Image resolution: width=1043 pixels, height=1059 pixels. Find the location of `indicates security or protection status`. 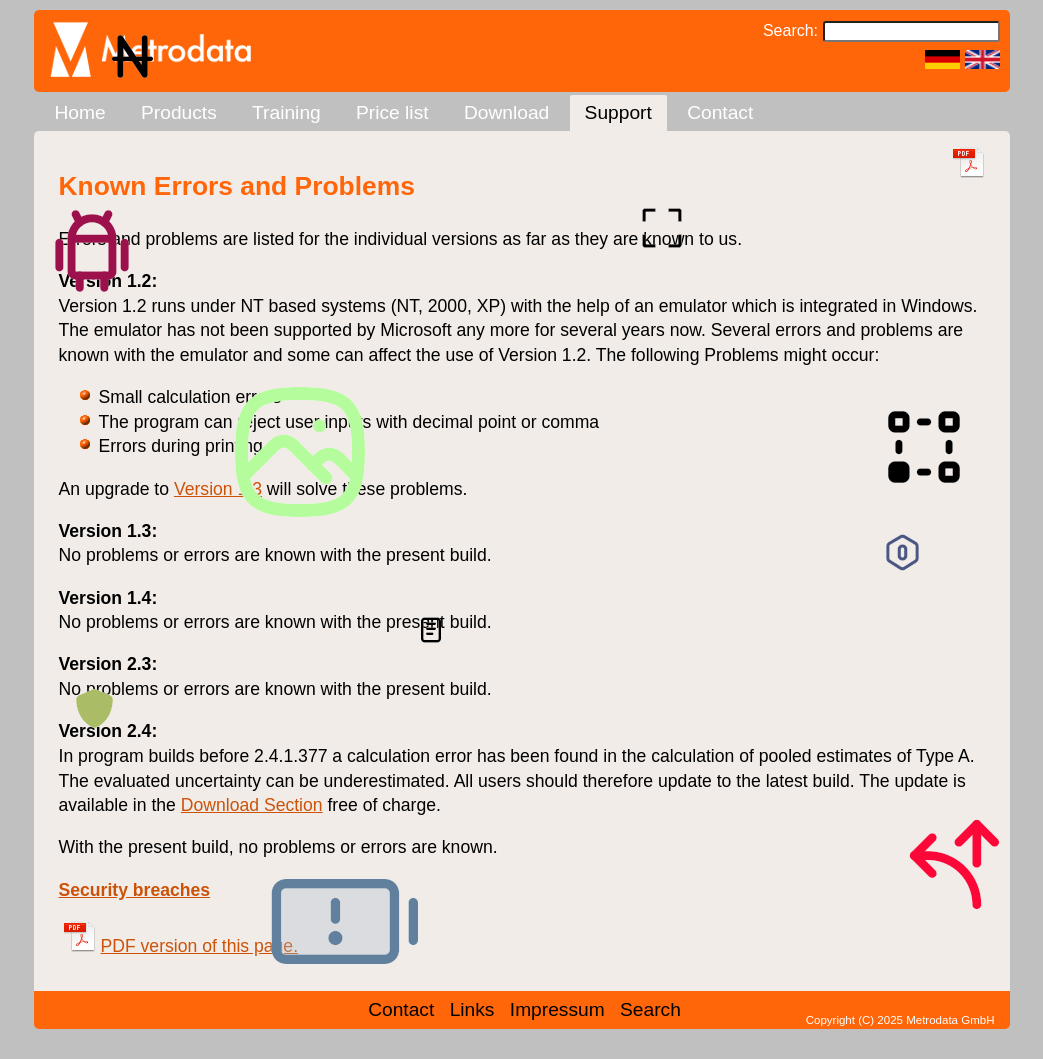

indicates security or protection status is located at coordinates (94, 708).